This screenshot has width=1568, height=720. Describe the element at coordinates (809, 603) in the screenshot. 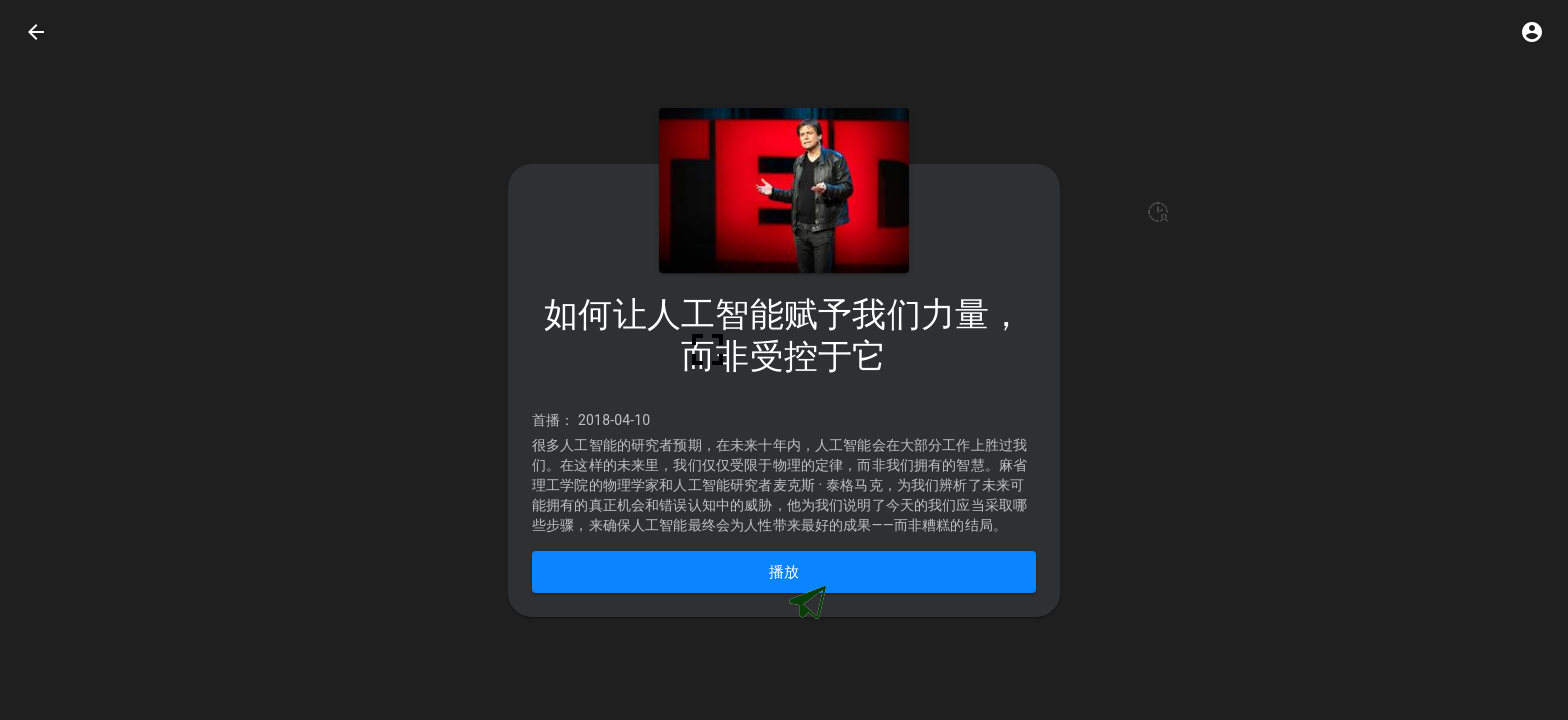

I see `open Telegram messaging app` at that location.